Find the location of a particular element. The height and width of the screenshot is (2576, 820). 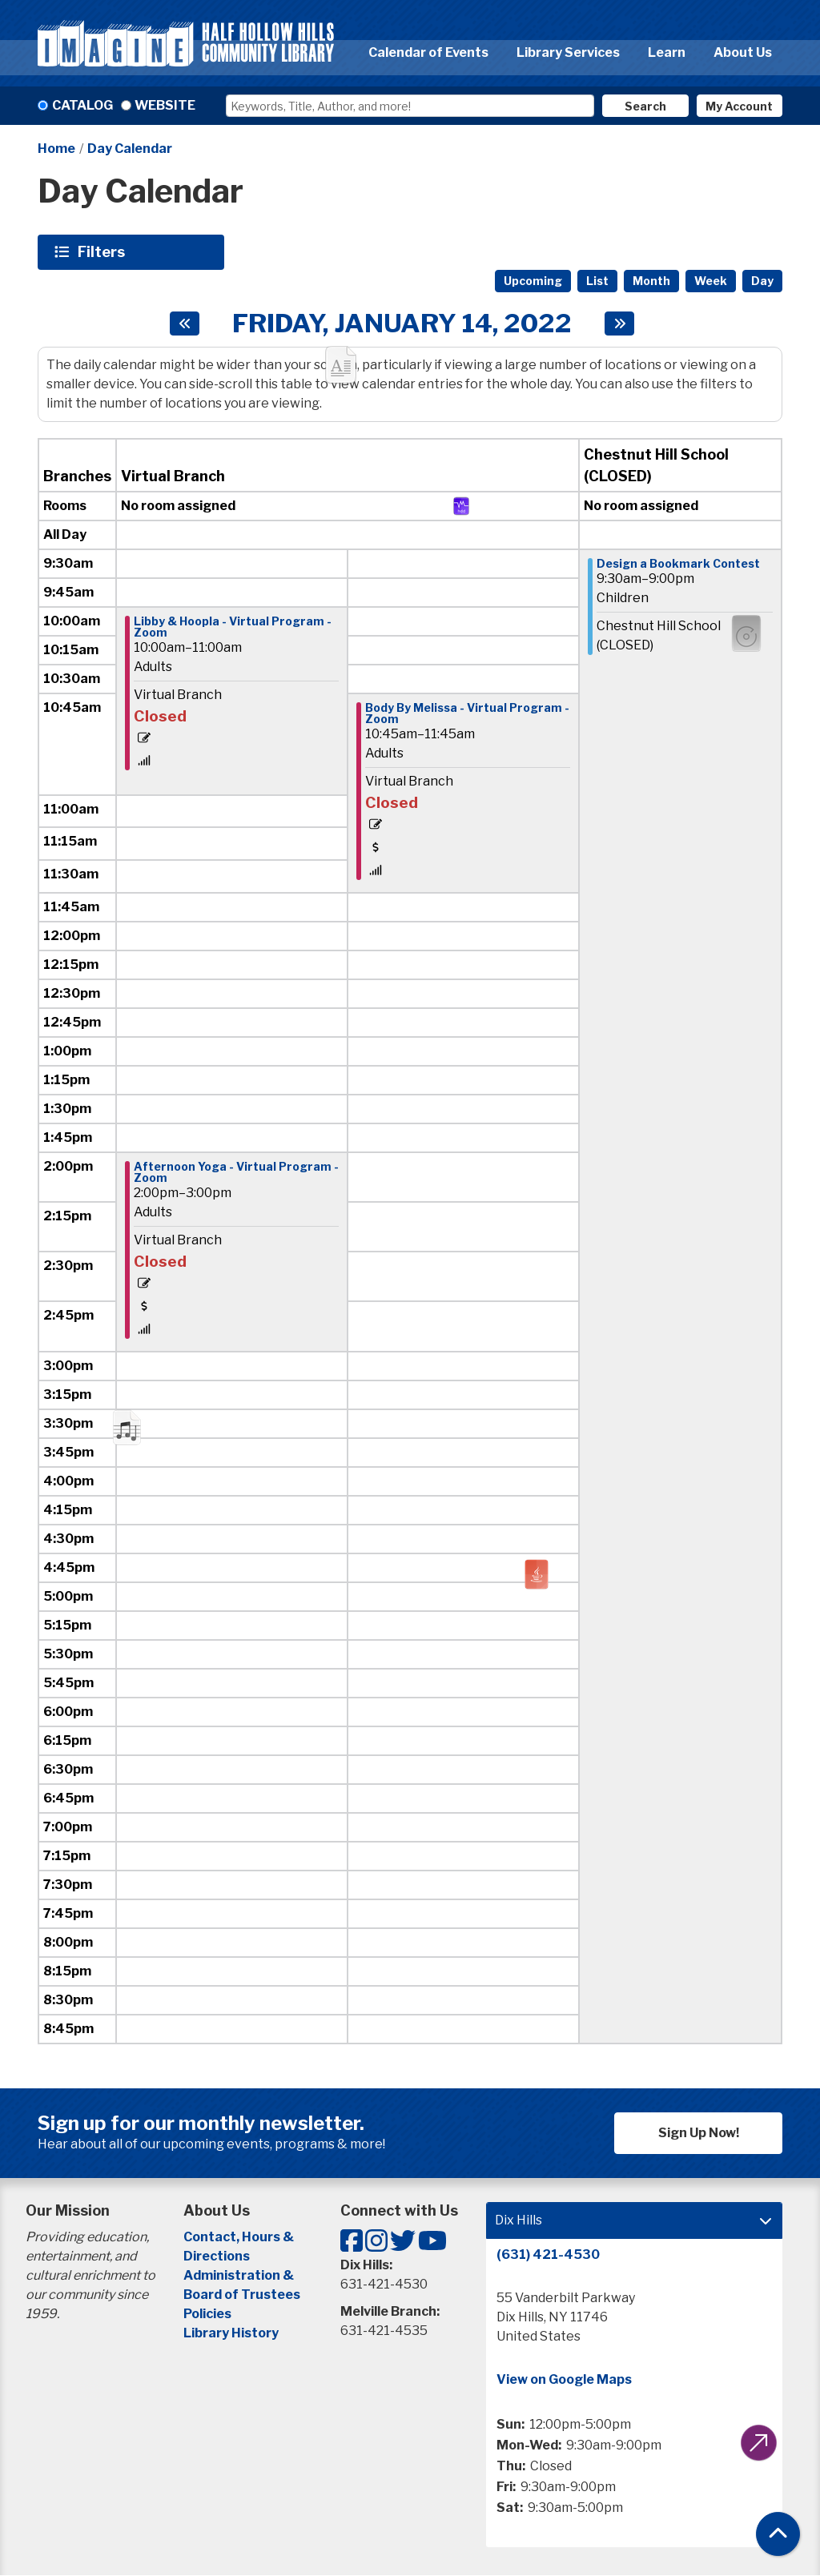

open a lilypond music notation file is located at coordinates (127, 1427).